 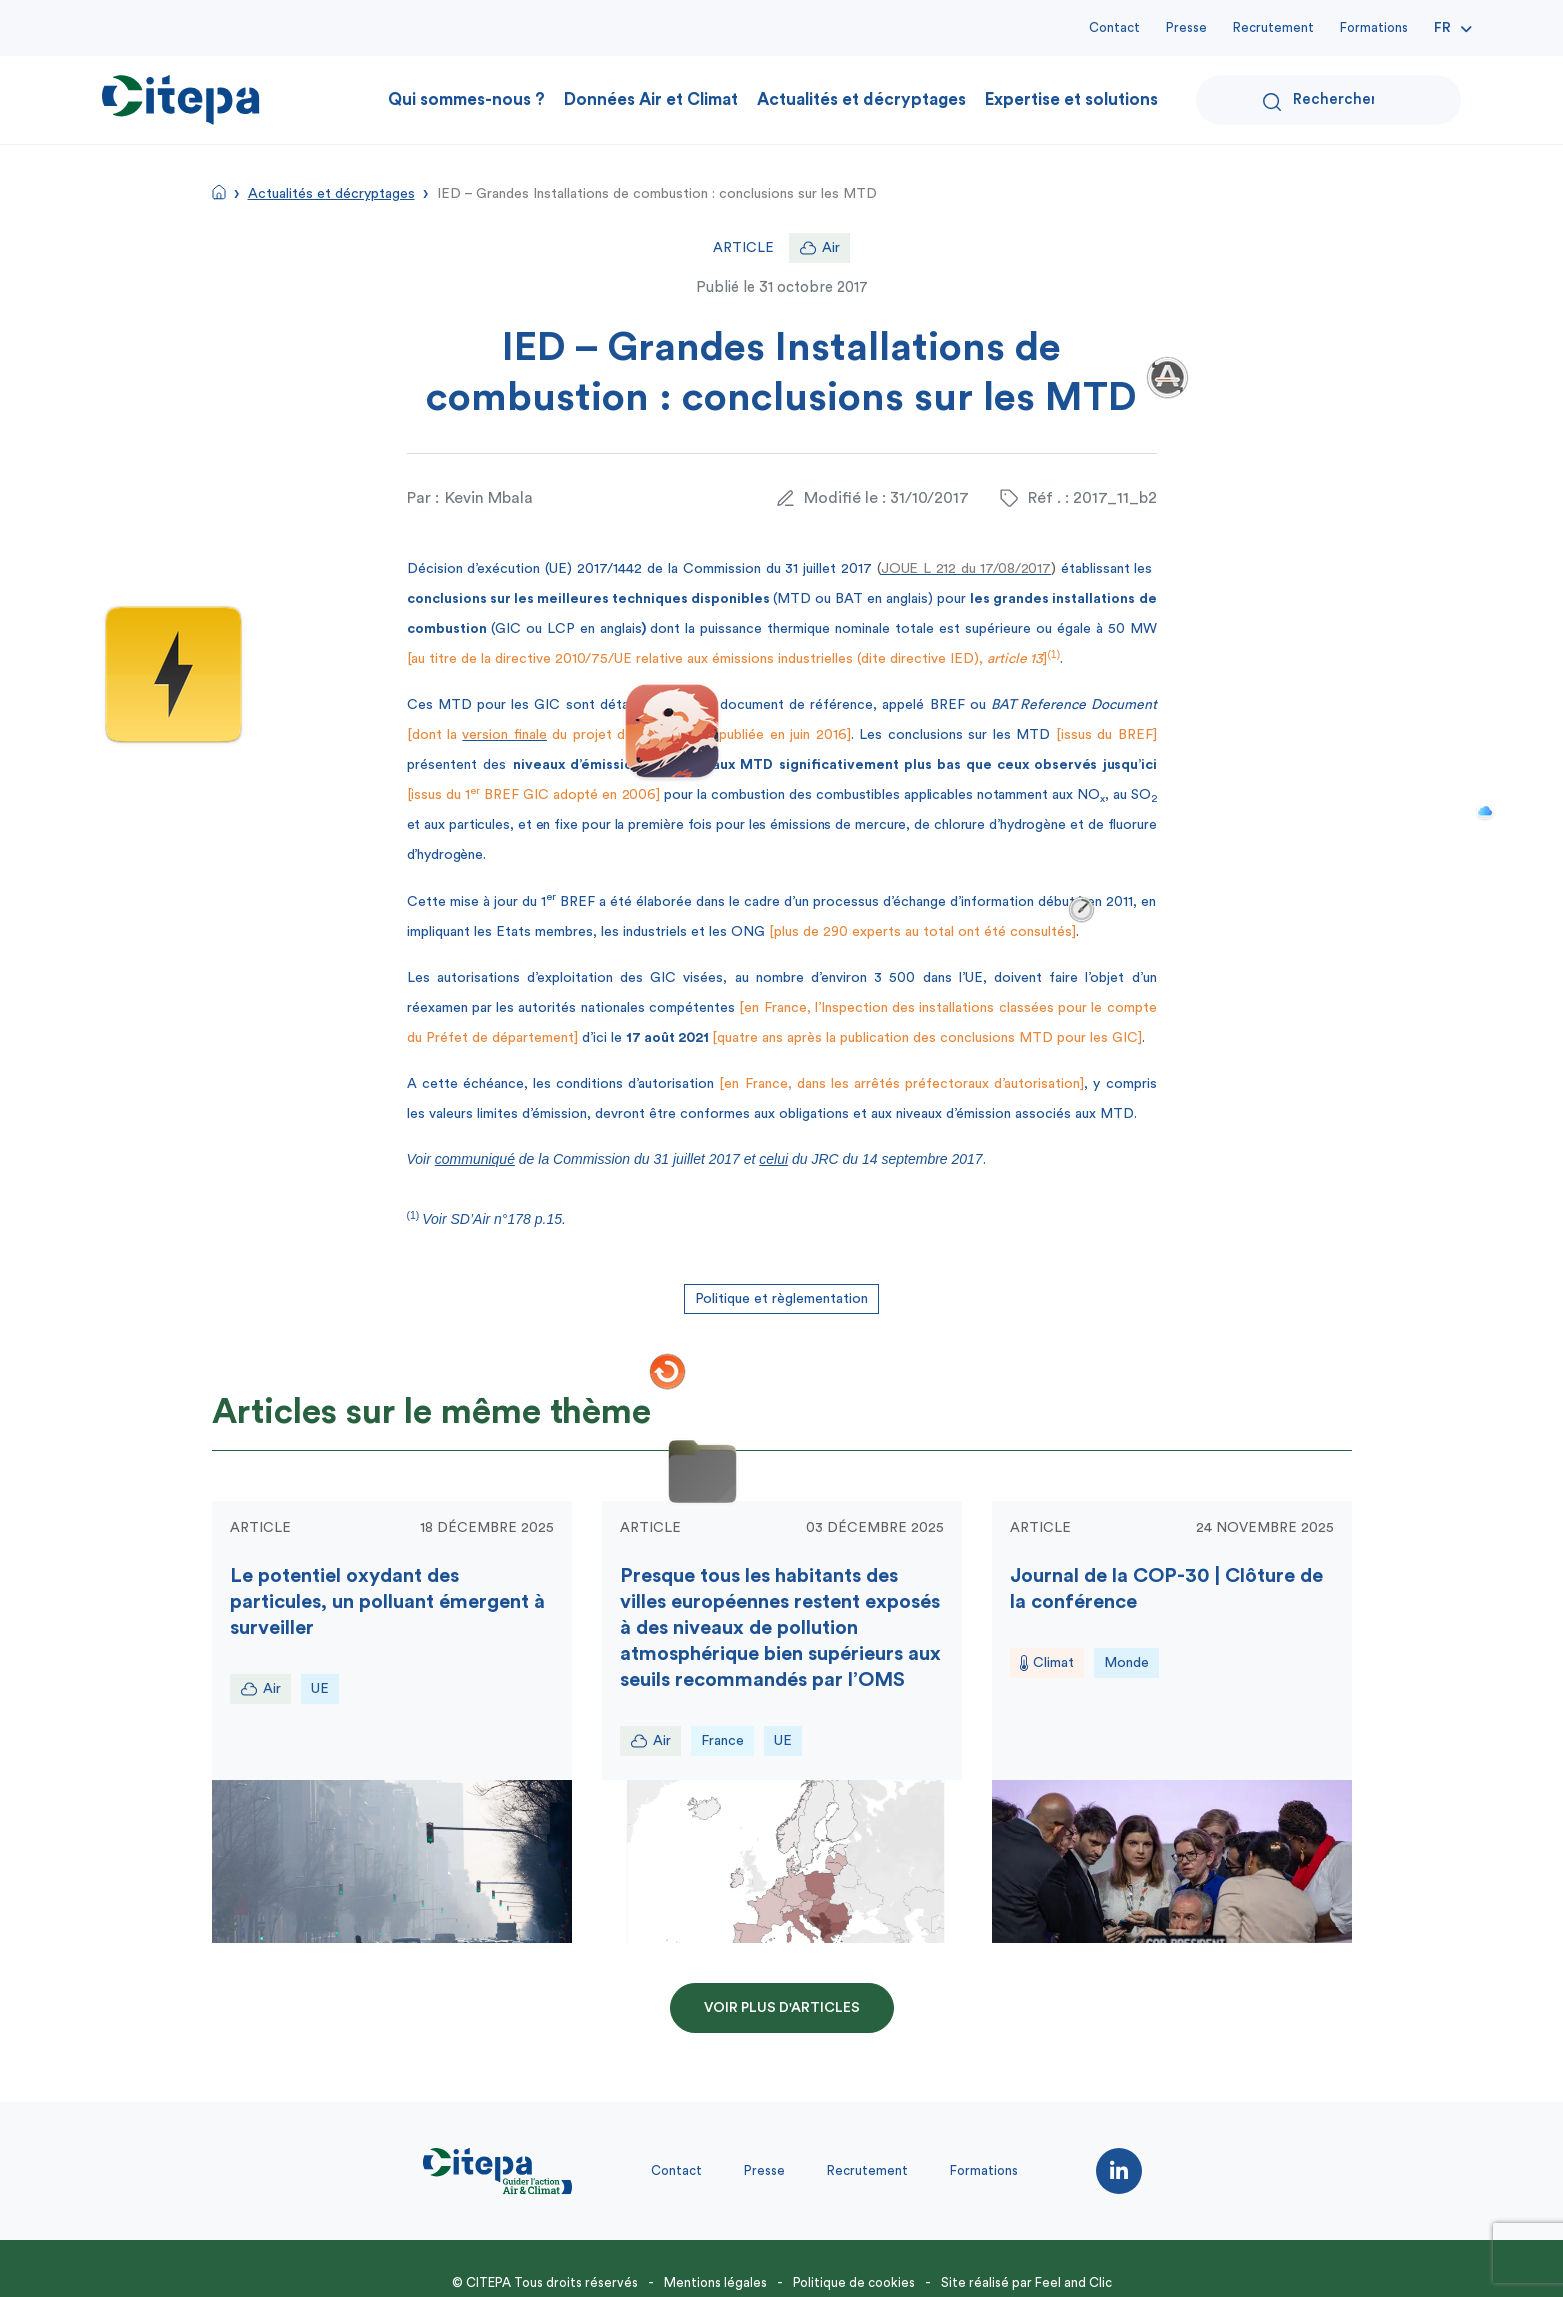 What do you see at coordinates (1485, 811) in the screenshot?
I see `open iCloud+ settings and storage management` at bounding box center [1485, 811].